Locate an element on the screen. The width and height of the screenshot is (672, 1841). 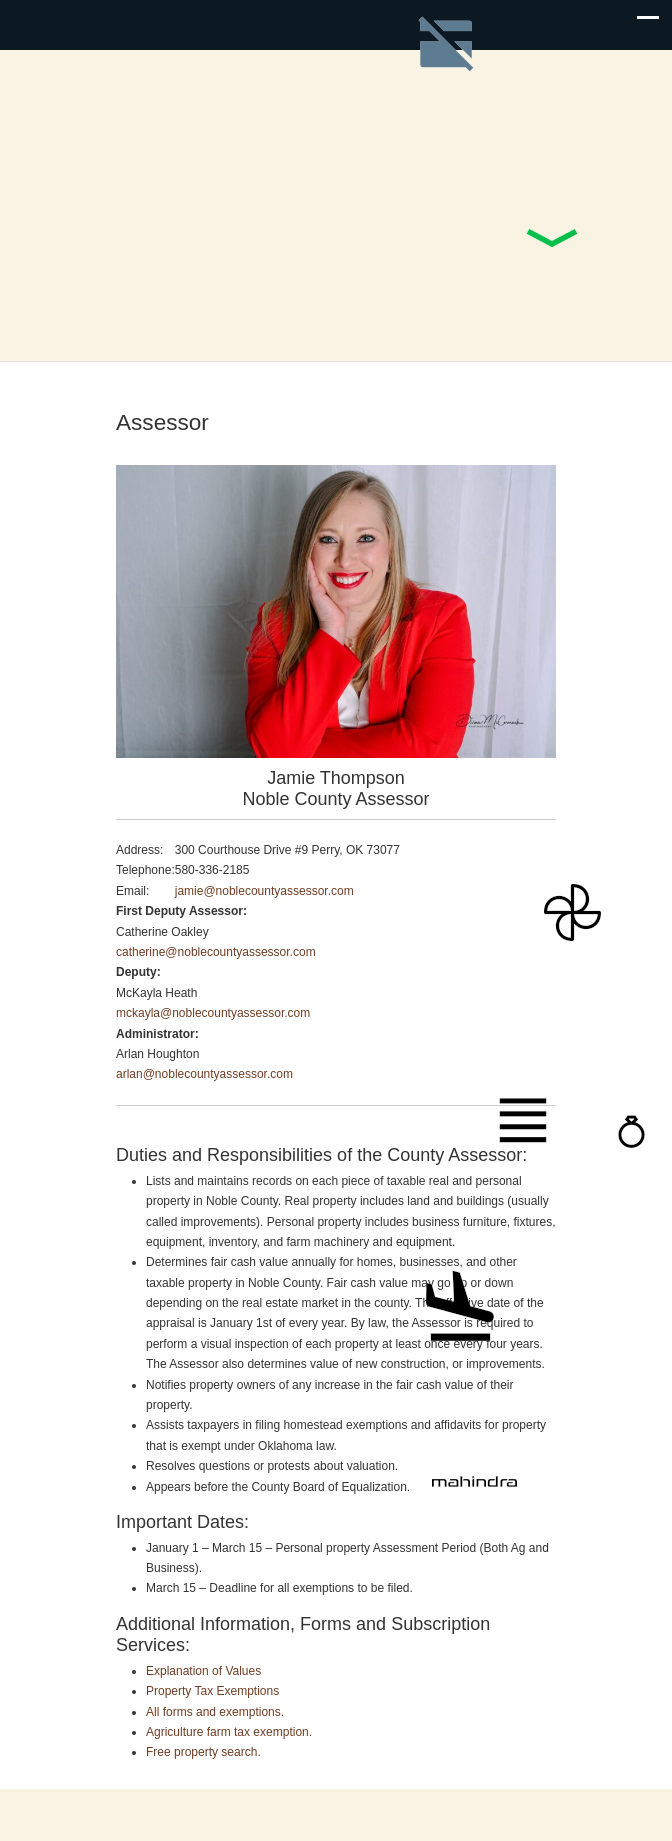
open google photos app is located at coordinates (572, 912).